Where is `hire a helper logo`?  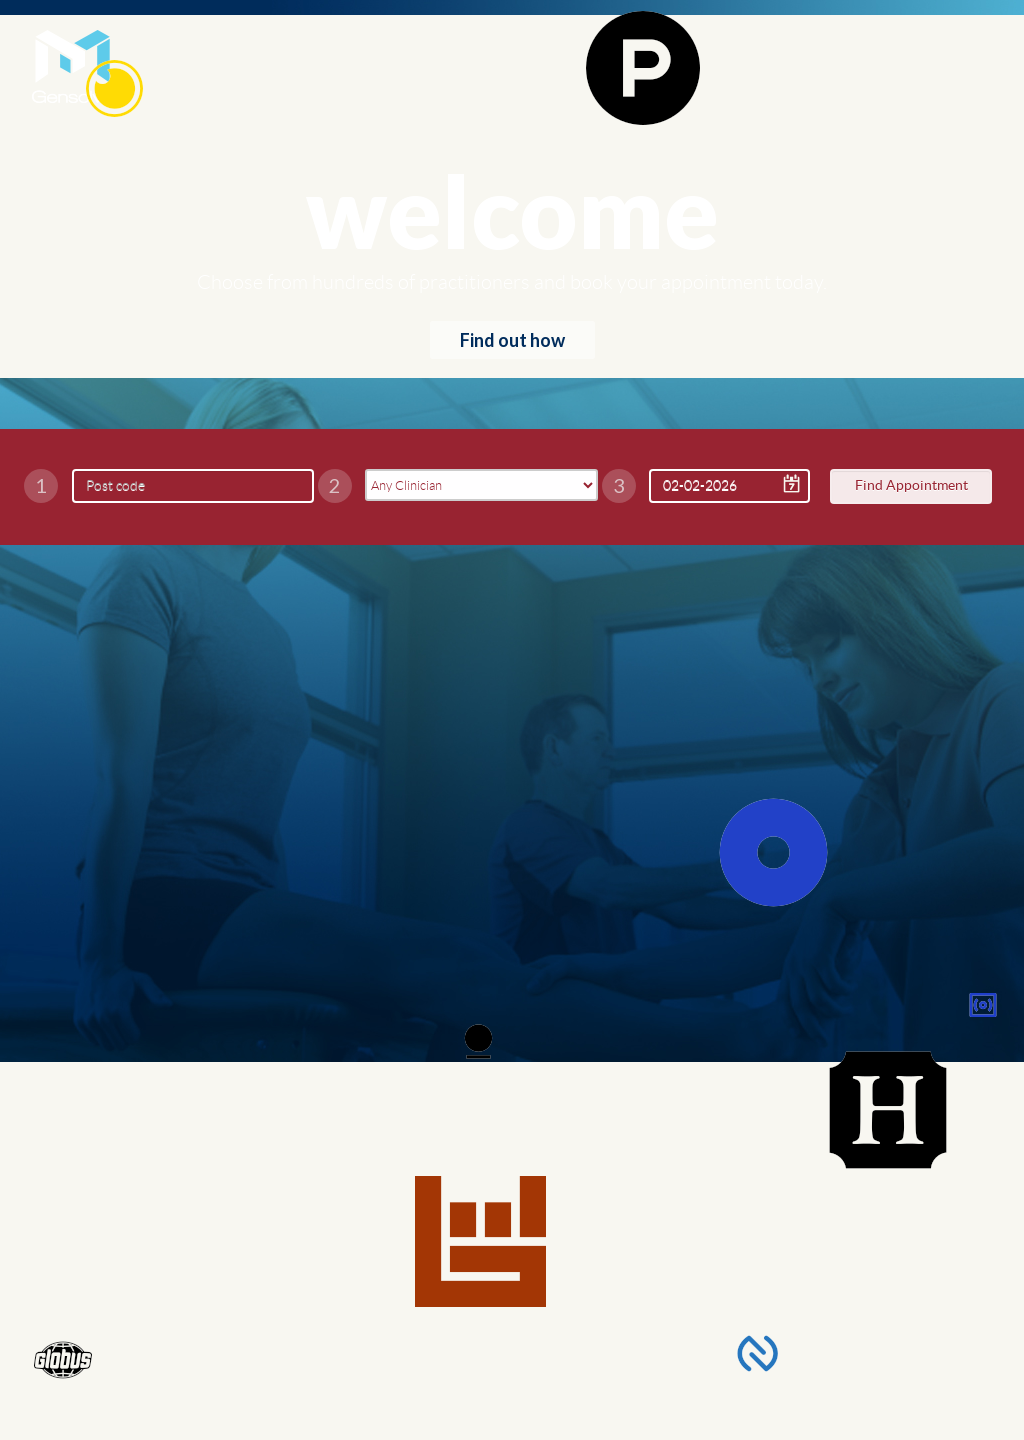 hire a helper logo is located at coordinates (888, 1110).